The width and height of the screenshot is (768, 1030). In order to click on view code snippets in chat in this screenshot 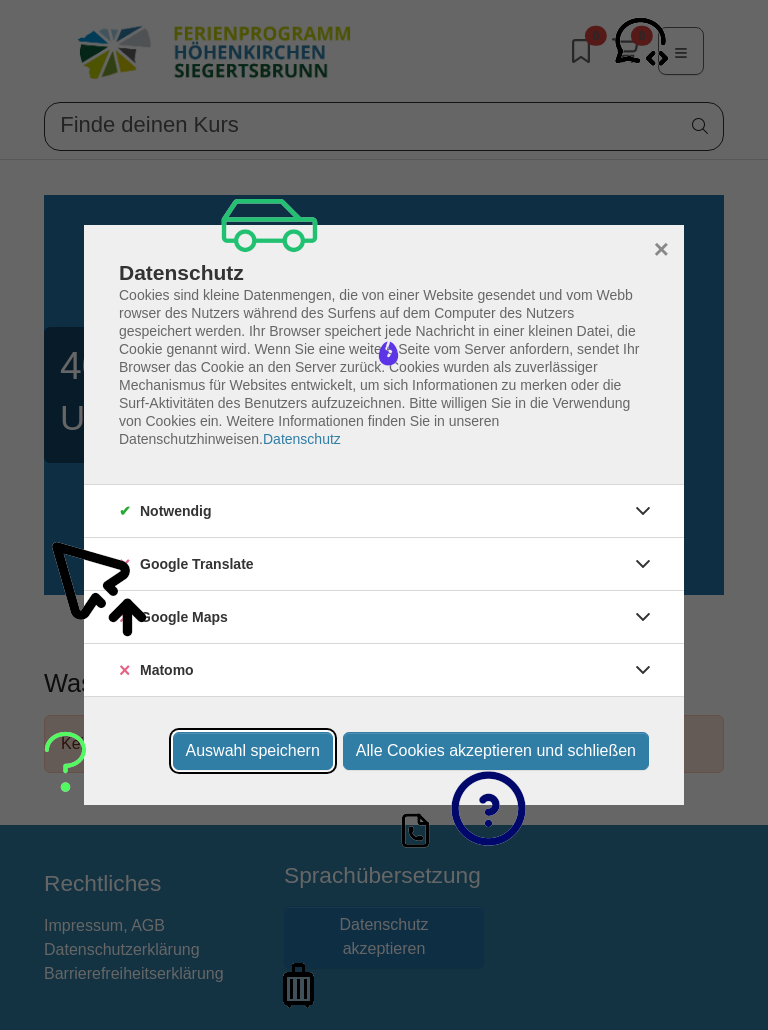, I will do `click(640, 40)`.